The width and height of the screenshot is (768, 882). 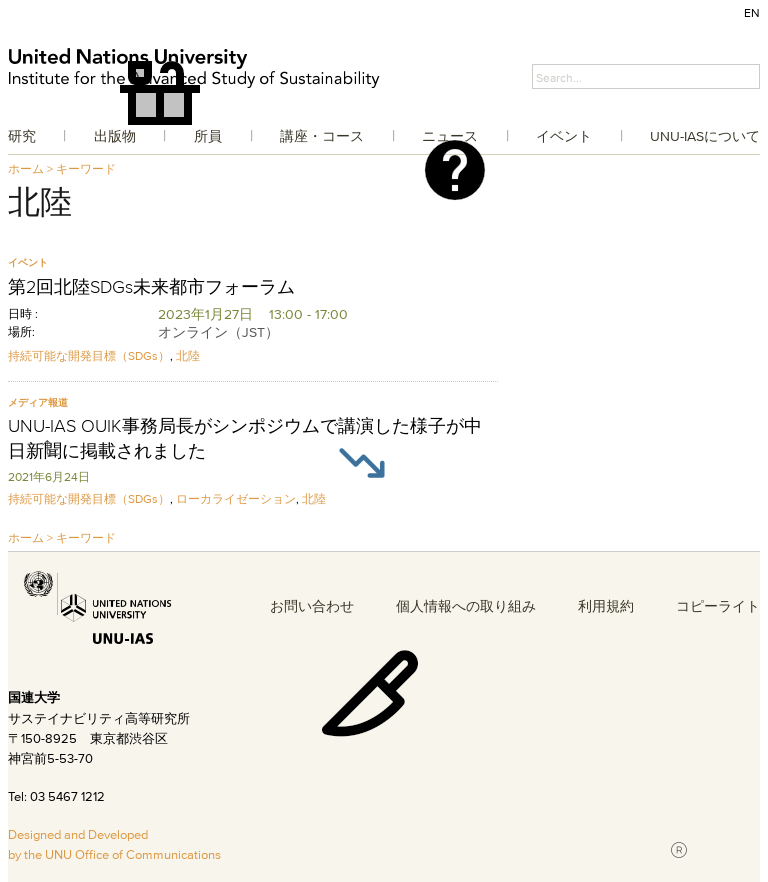 What do you see at coordinates (370, 695) in the screenshot?
I see `access cutting or slicing tools` at bounding box center [370, 695].